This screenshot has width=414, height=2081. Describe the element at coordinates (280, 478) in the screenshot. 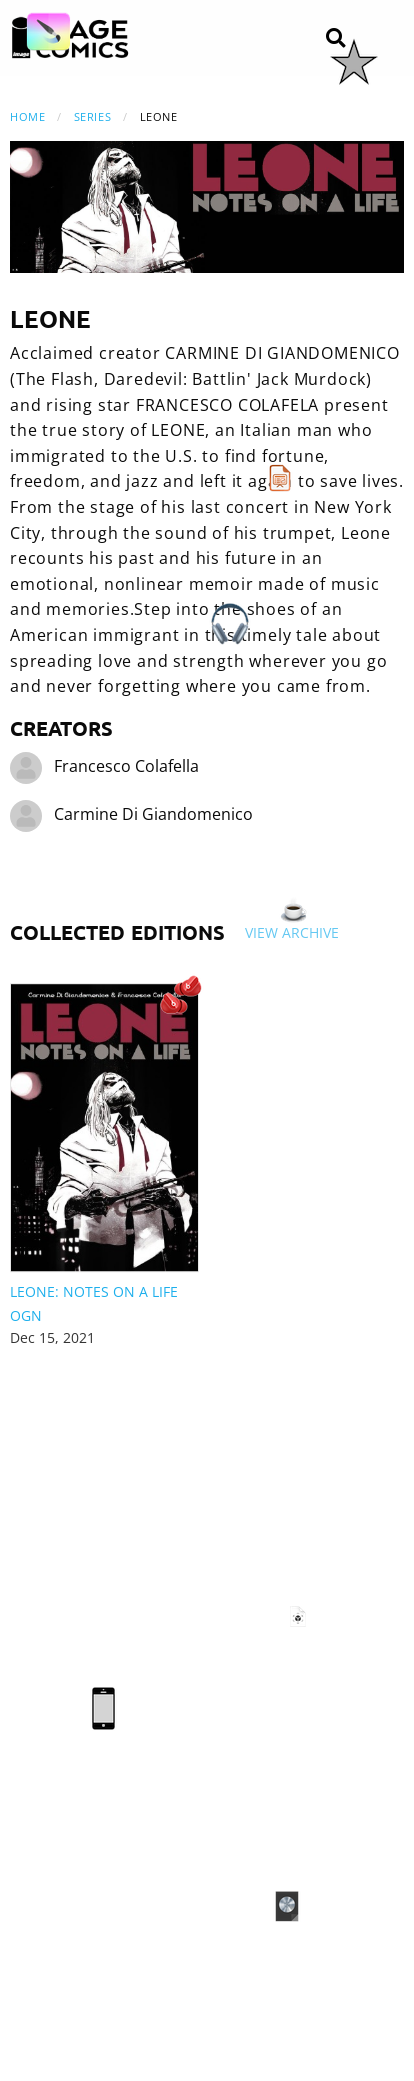

I see `open a libreoffice impress presentation template` at that location.